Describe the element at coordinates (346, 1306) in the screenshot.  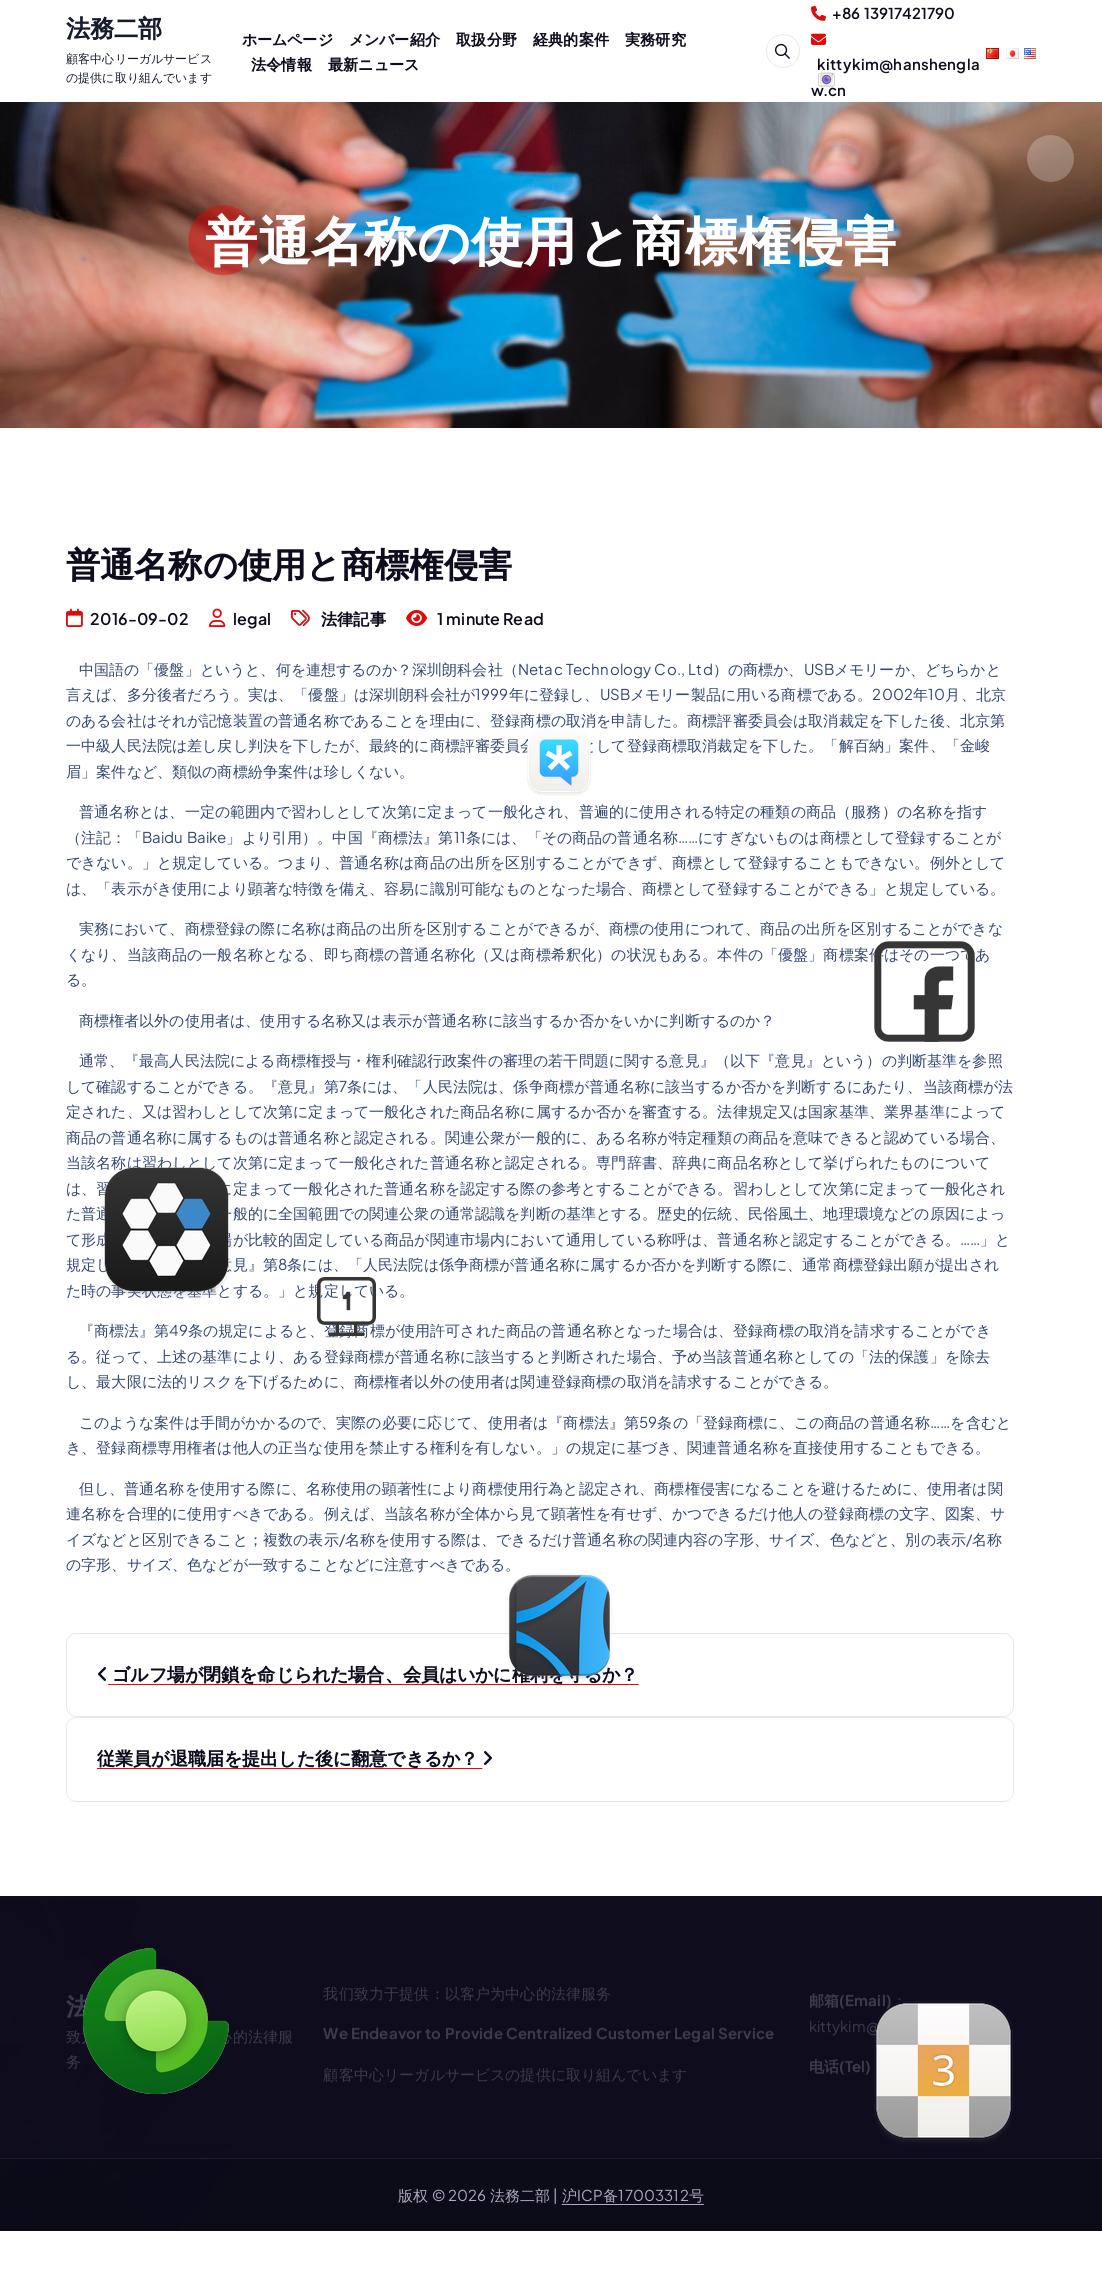
I see `display 1 in a multi-monitor setup` at that location.